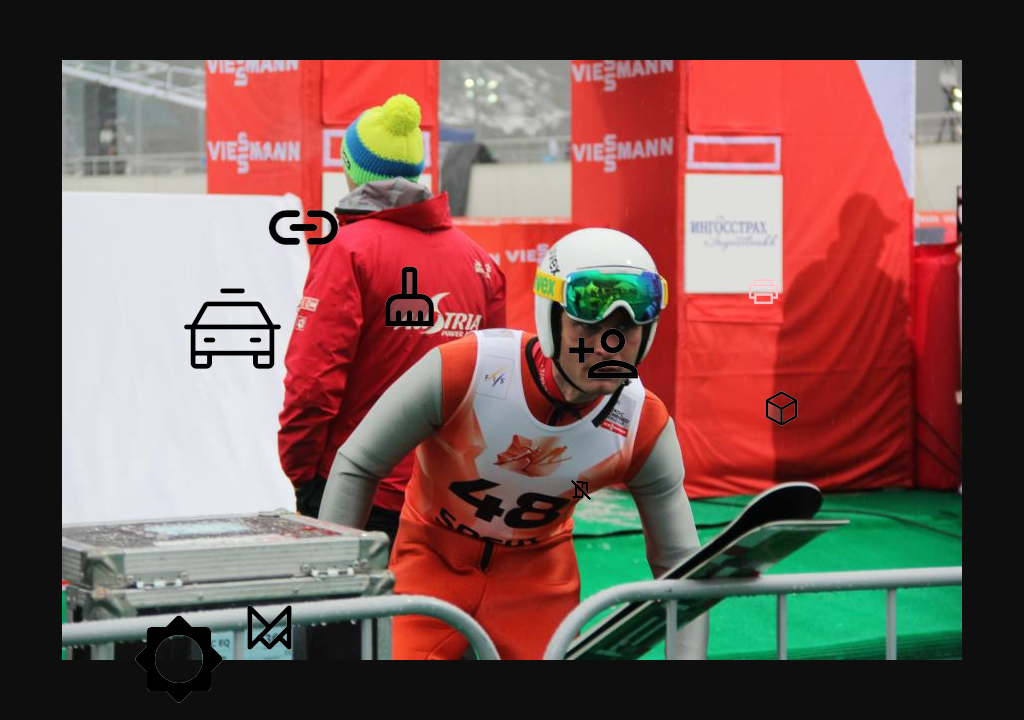 This screenshot has height=720, width=1024. Describe the element at coordinates (232, 333) in the screenshot. I see `contact or locate emergency services` at that location.